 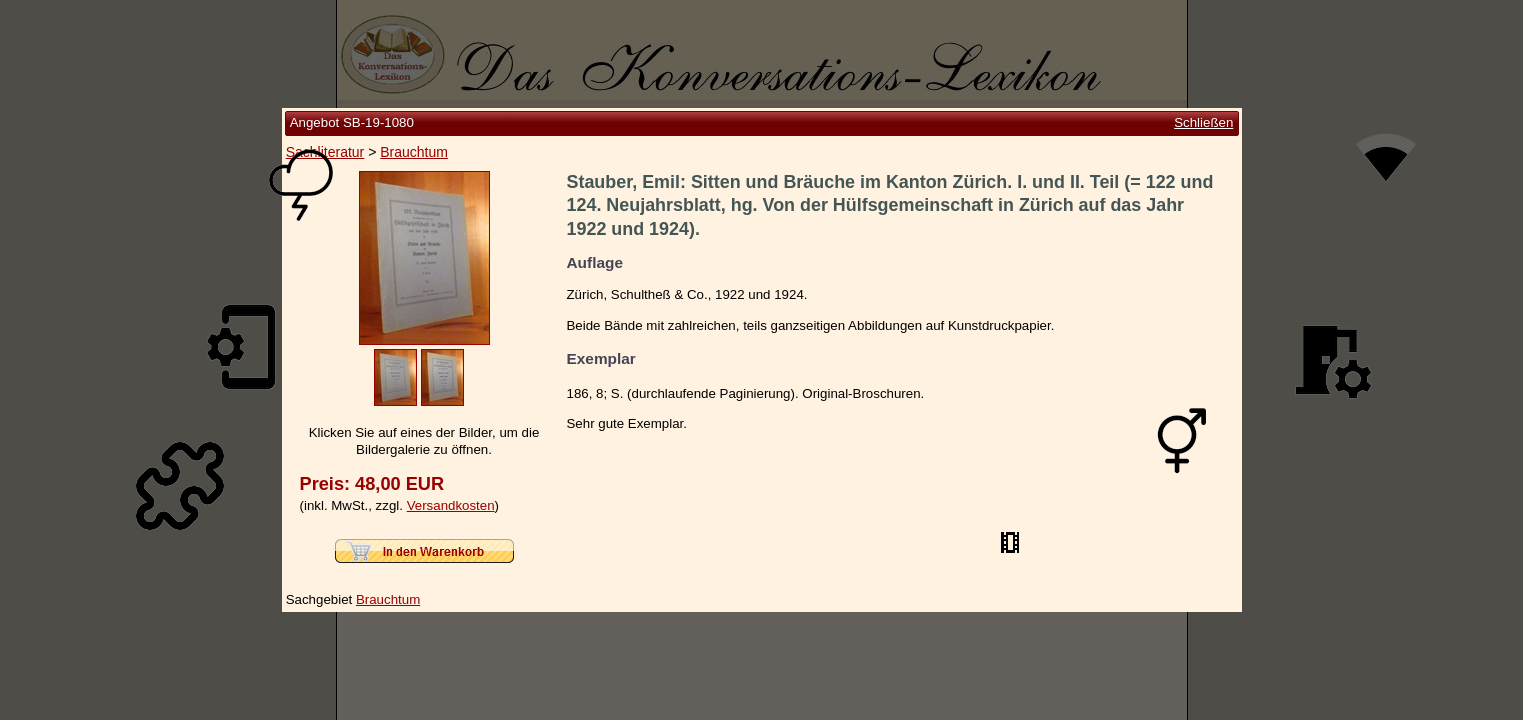 What do you see at coordinates (1010, 542) in the screenshot?
I see `browse local movie theaters` at bounding box center [1010, 542].